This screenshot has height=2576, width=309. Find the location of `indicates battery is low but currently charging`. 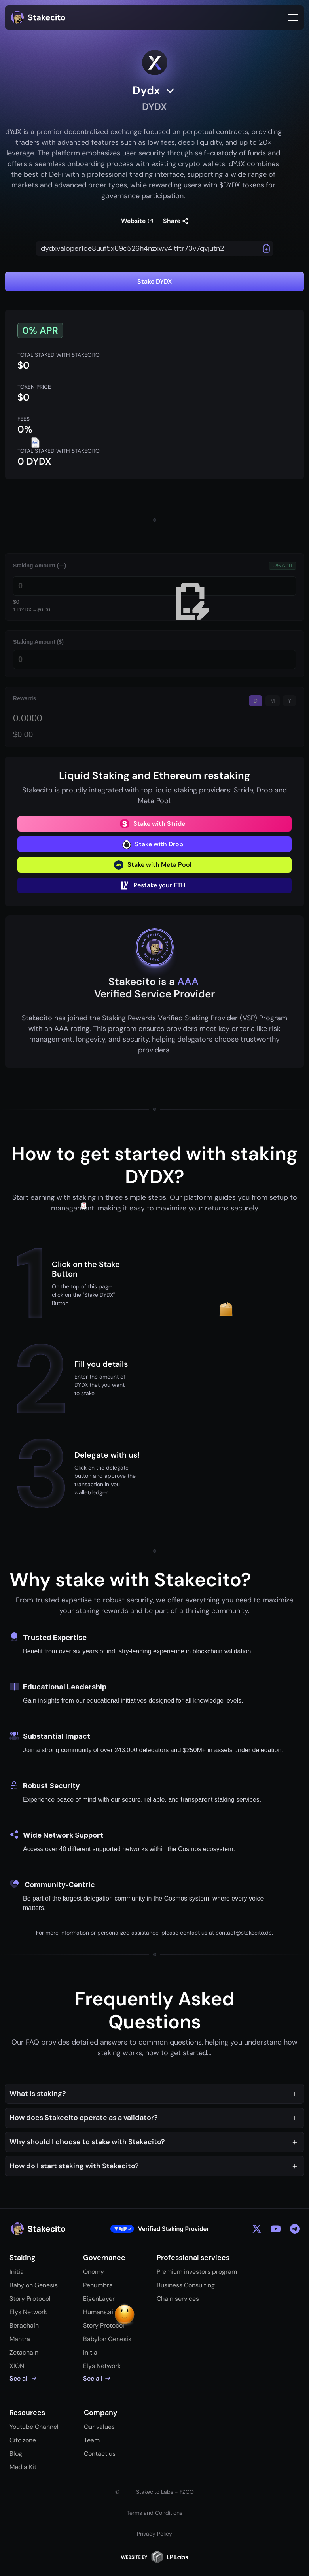

indicates battery is low but currently charging is located at coordinates (190, 601).